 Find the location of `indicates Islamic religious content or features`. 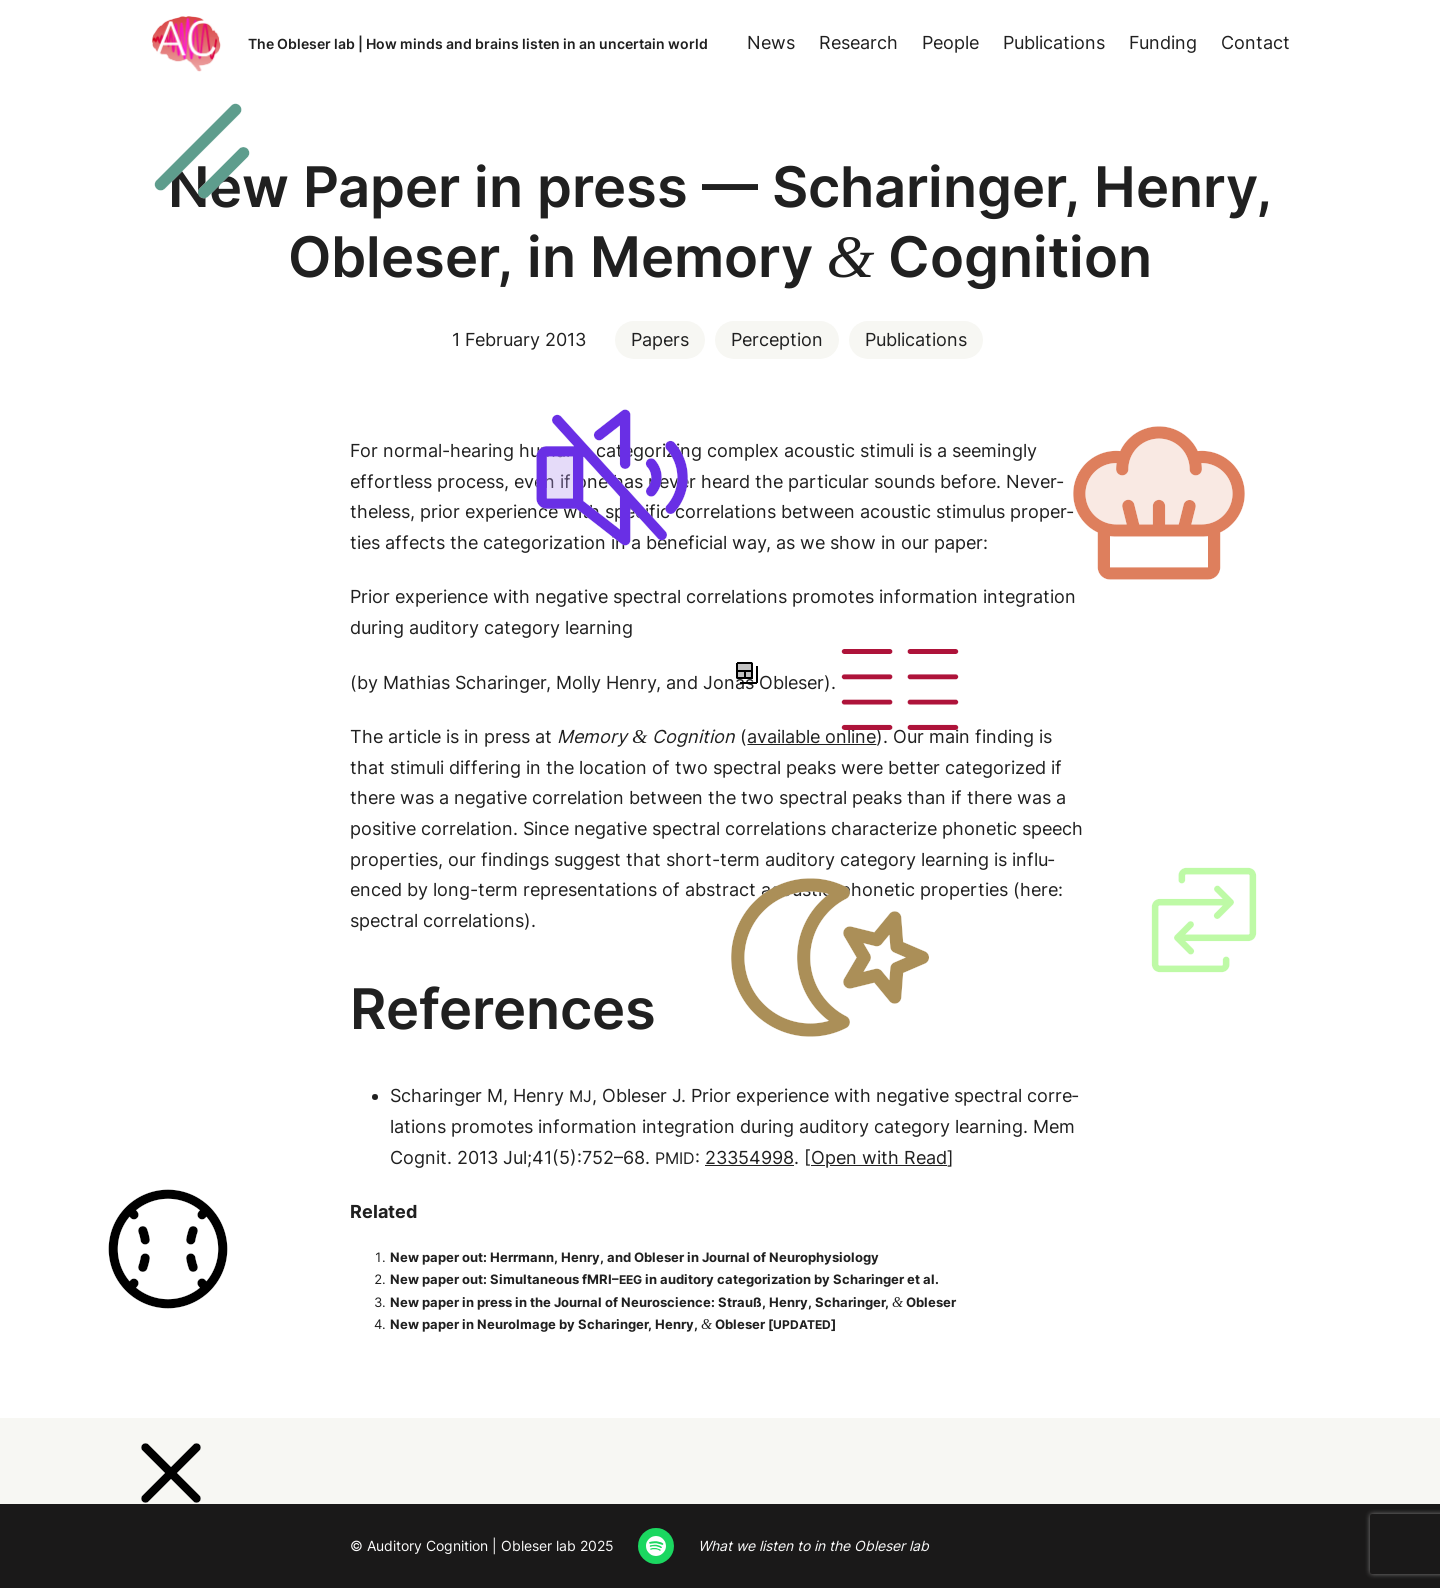

indicates Islamic religious content or features is located at coordinates (823, 957).